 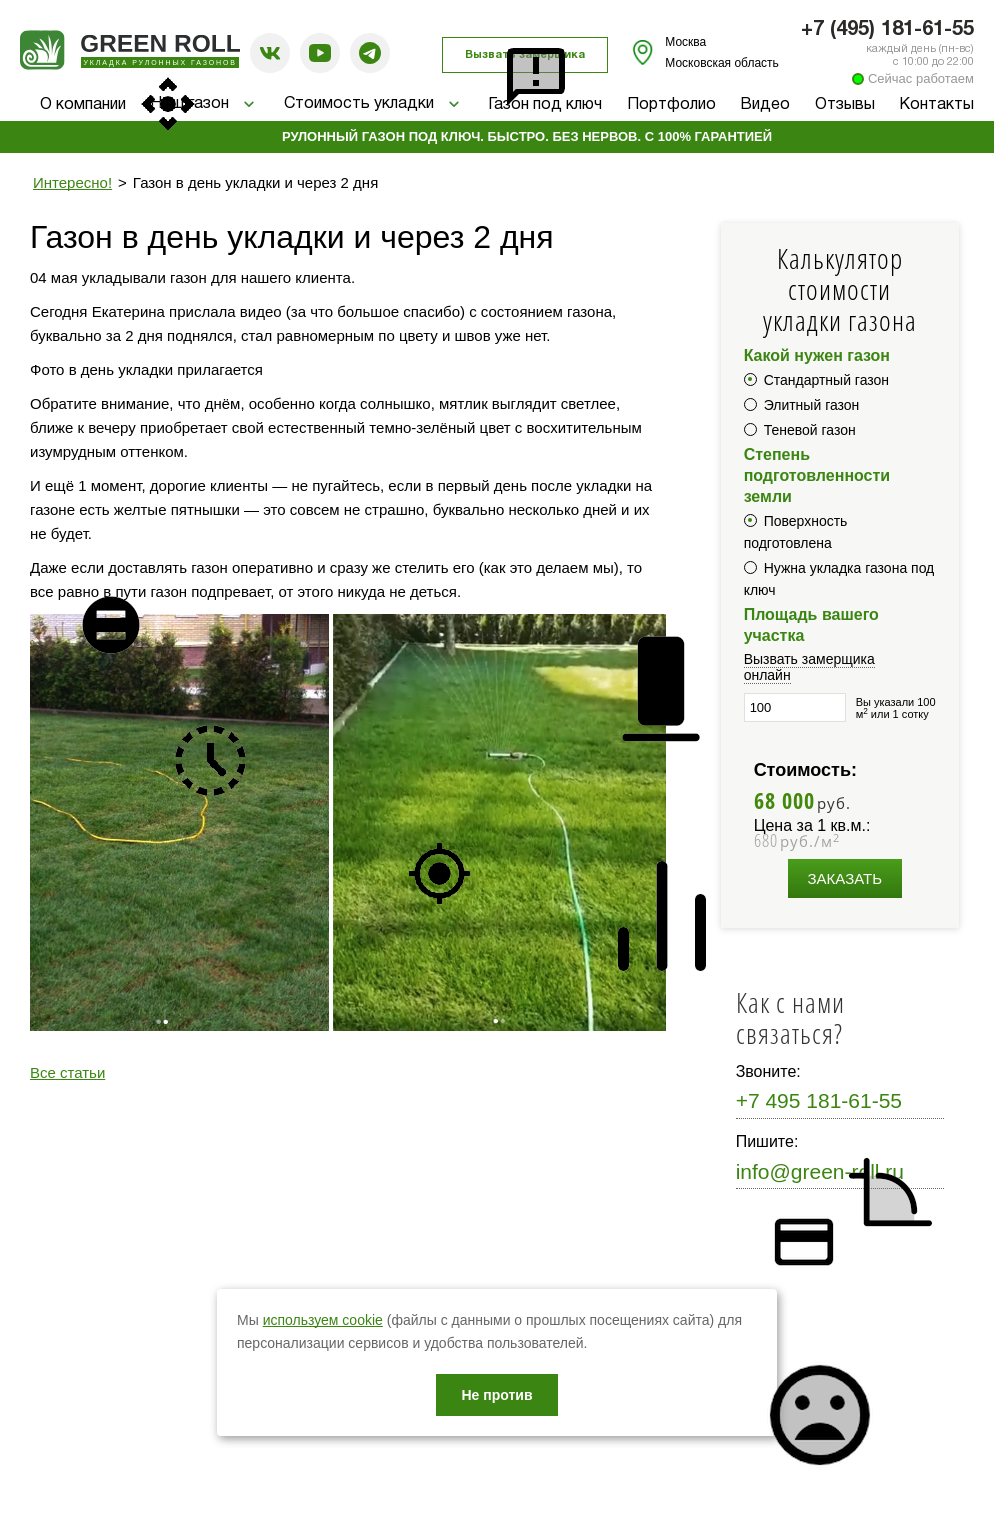 I want to click on view important announcements or alerts, so click(x=536, y=77).